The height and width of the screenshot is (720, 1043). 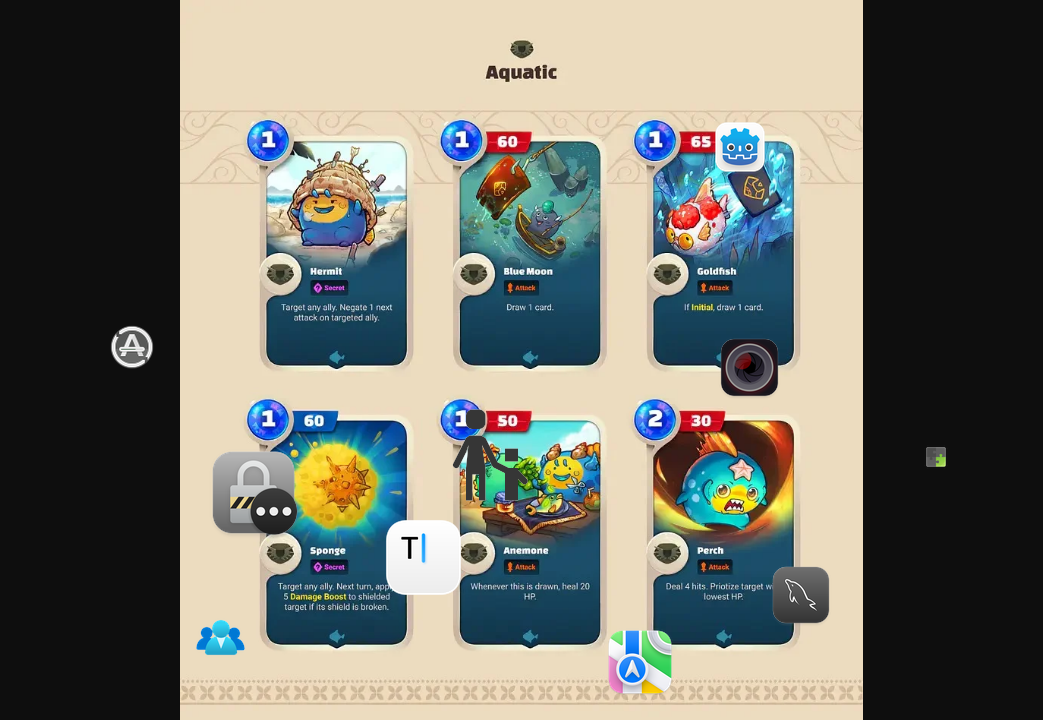 I want to click on open the software update manager, so click(x=132, y=347).